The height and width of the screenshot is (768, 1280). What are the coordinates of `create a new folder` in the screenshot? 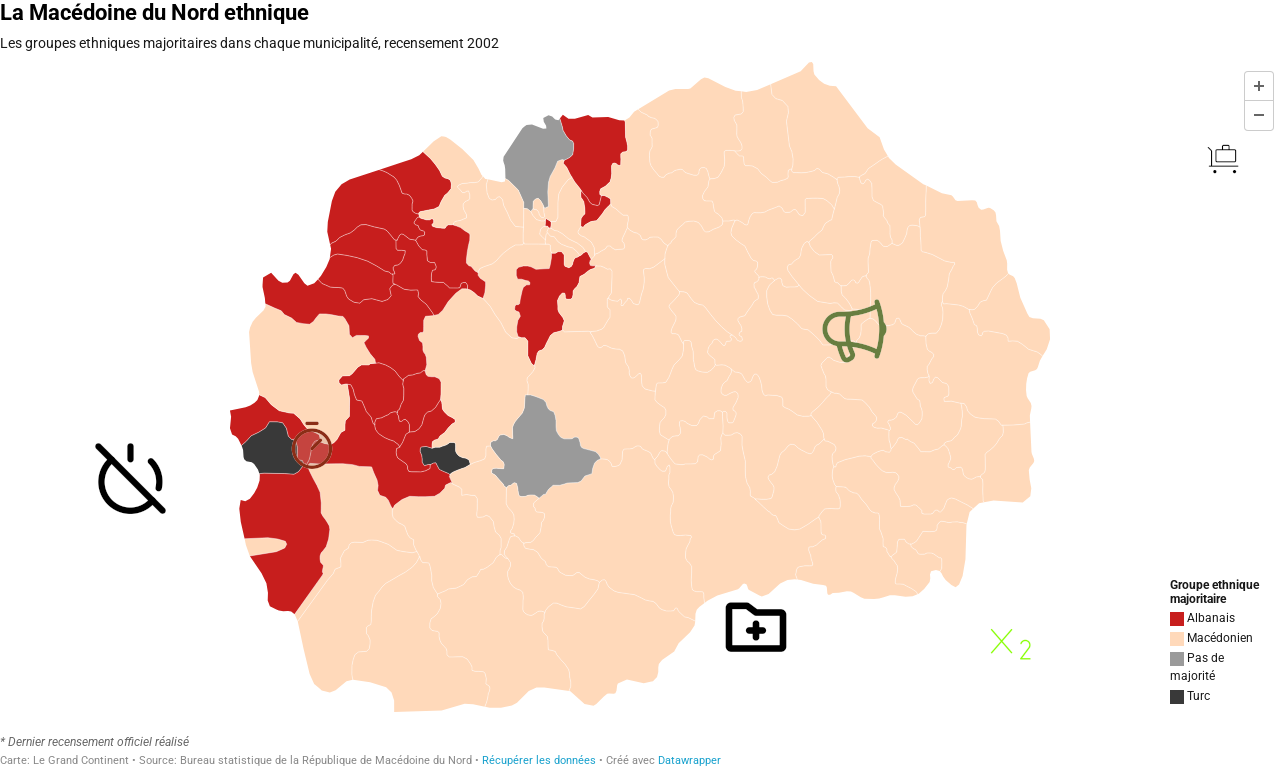 It's located at (756, 626).